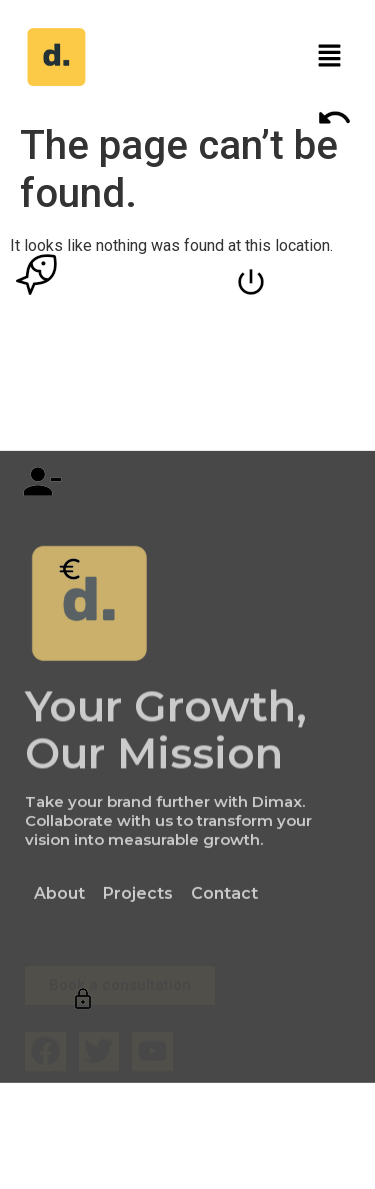  What do you see at coordinates (334, 117) in the screenshot?
I see `undo the last action` at bounding box center [334, 117].